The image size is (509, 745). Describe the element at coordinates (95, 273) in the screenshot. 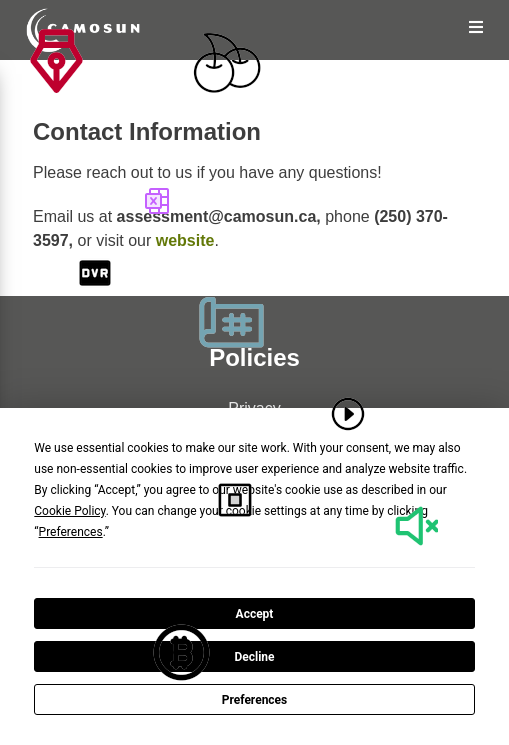

I see `access DVR recordings` at that location.